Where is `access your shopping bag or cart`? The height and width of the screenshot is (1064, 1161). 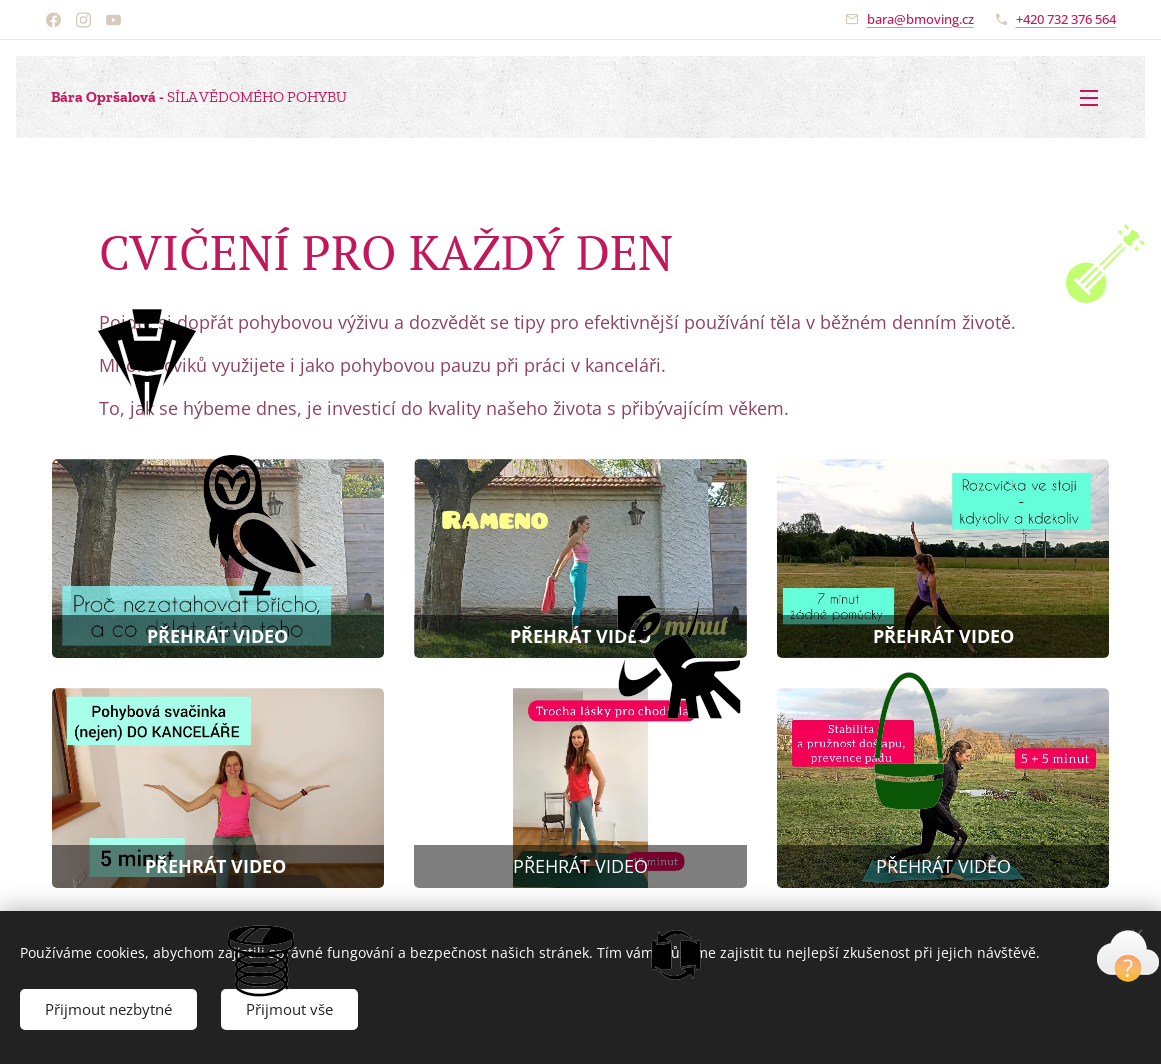 access your shopping bag or cart is located at coordinates (909, 741).